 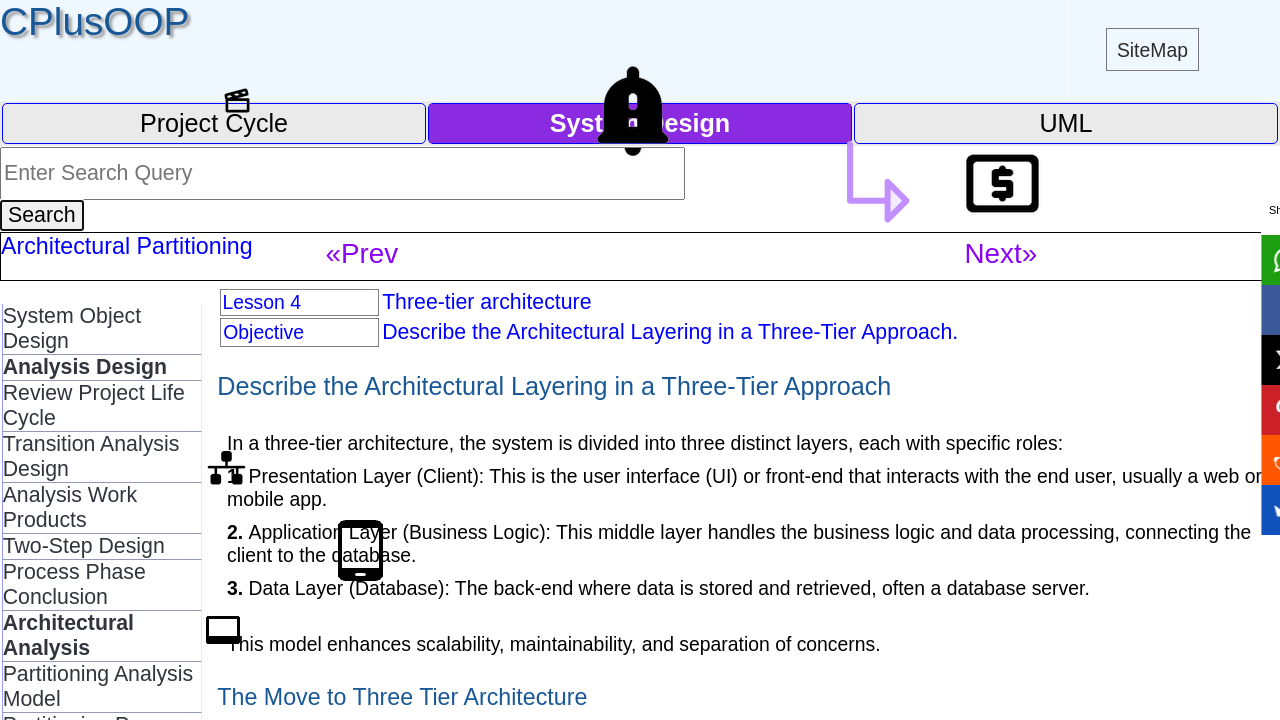 I want to click on view network connections, so click(x=226, y=468).